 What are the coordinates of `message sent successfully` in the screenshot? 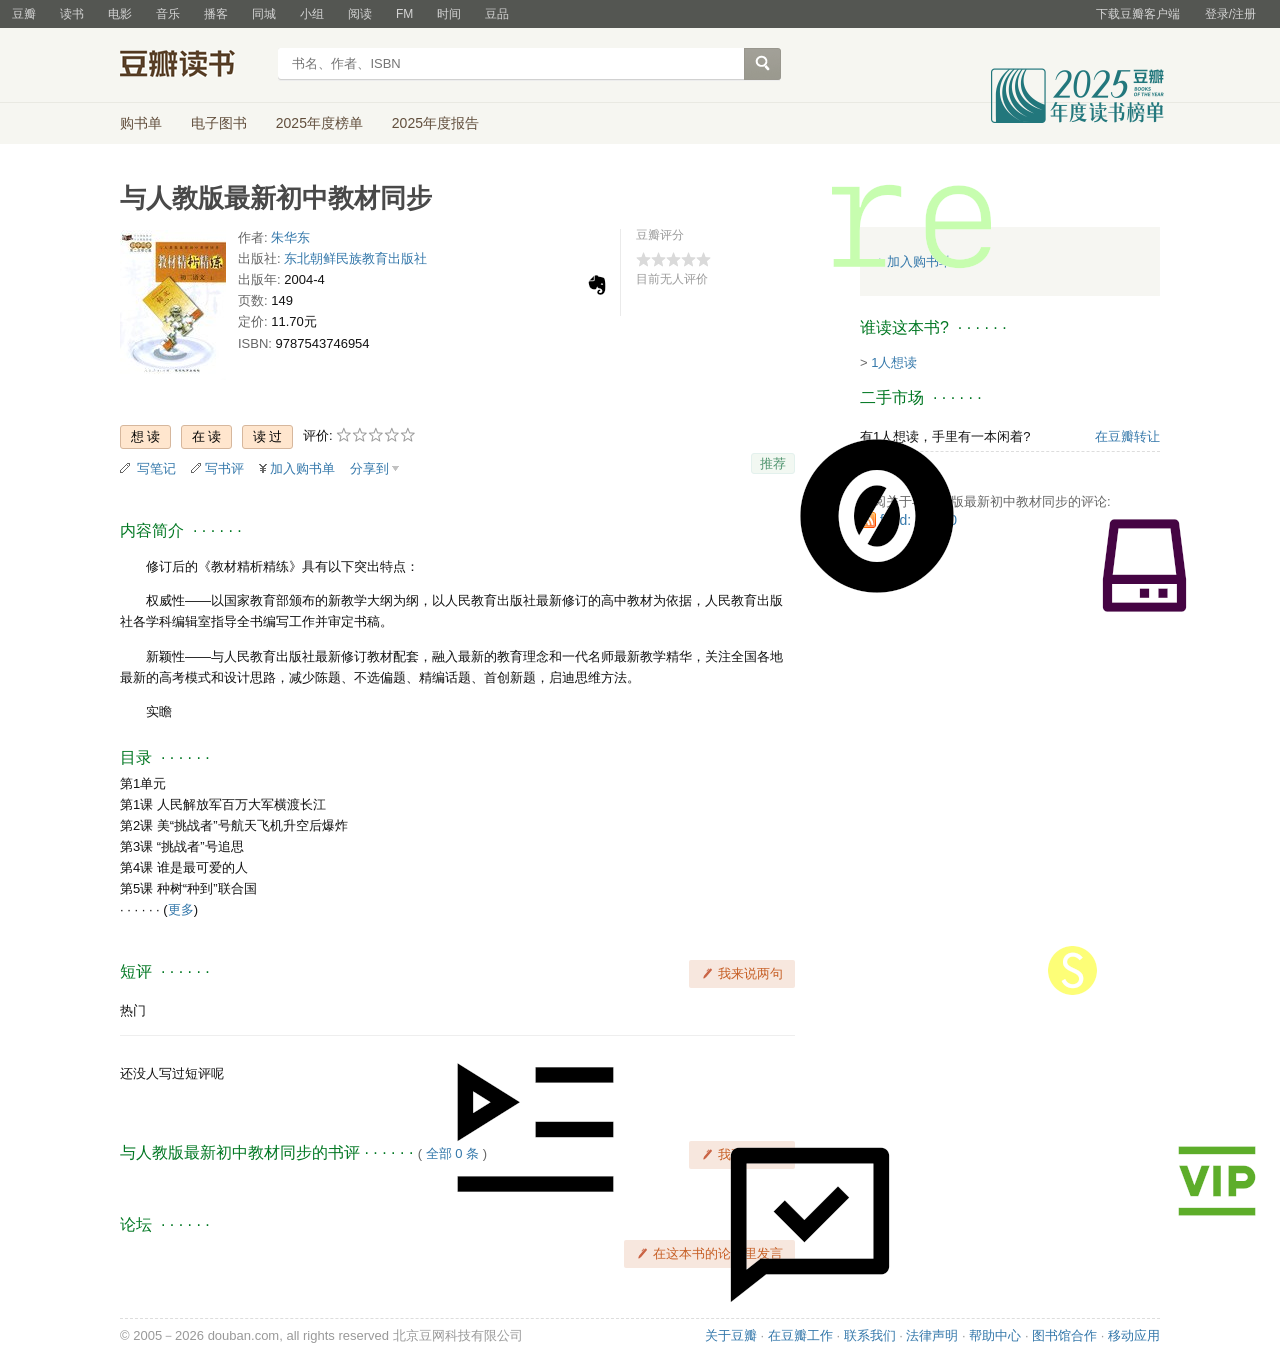 It's located at (810, 1219).